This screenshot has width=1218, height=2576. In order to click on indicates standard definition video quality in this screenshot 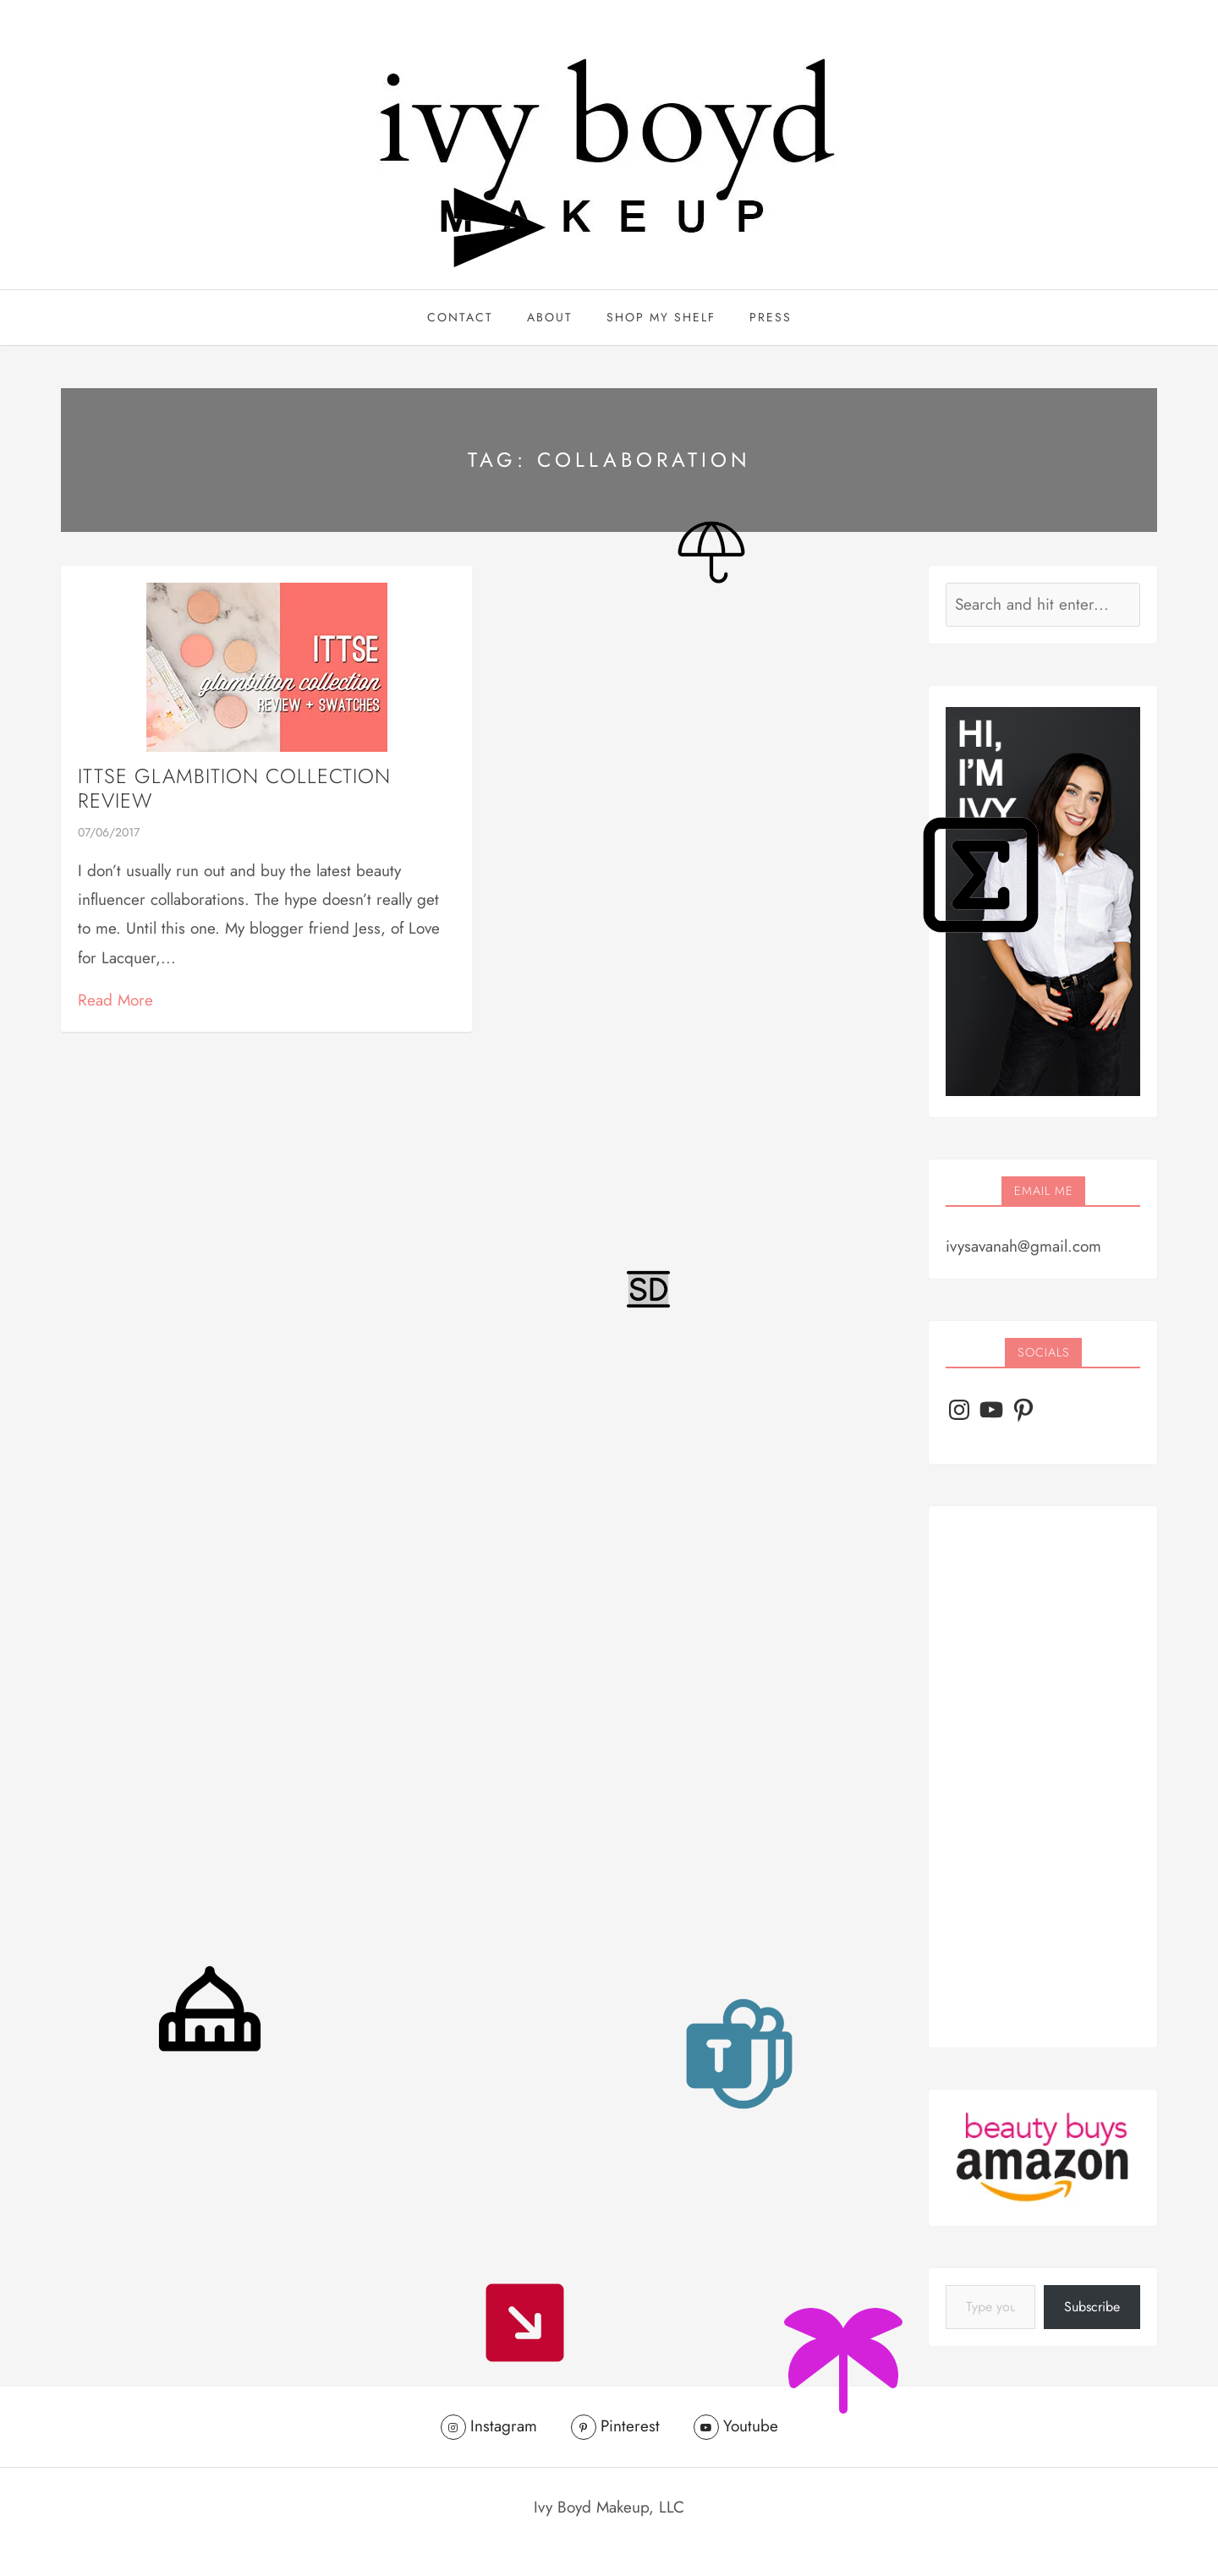, I will do `click(648, 1289)`.